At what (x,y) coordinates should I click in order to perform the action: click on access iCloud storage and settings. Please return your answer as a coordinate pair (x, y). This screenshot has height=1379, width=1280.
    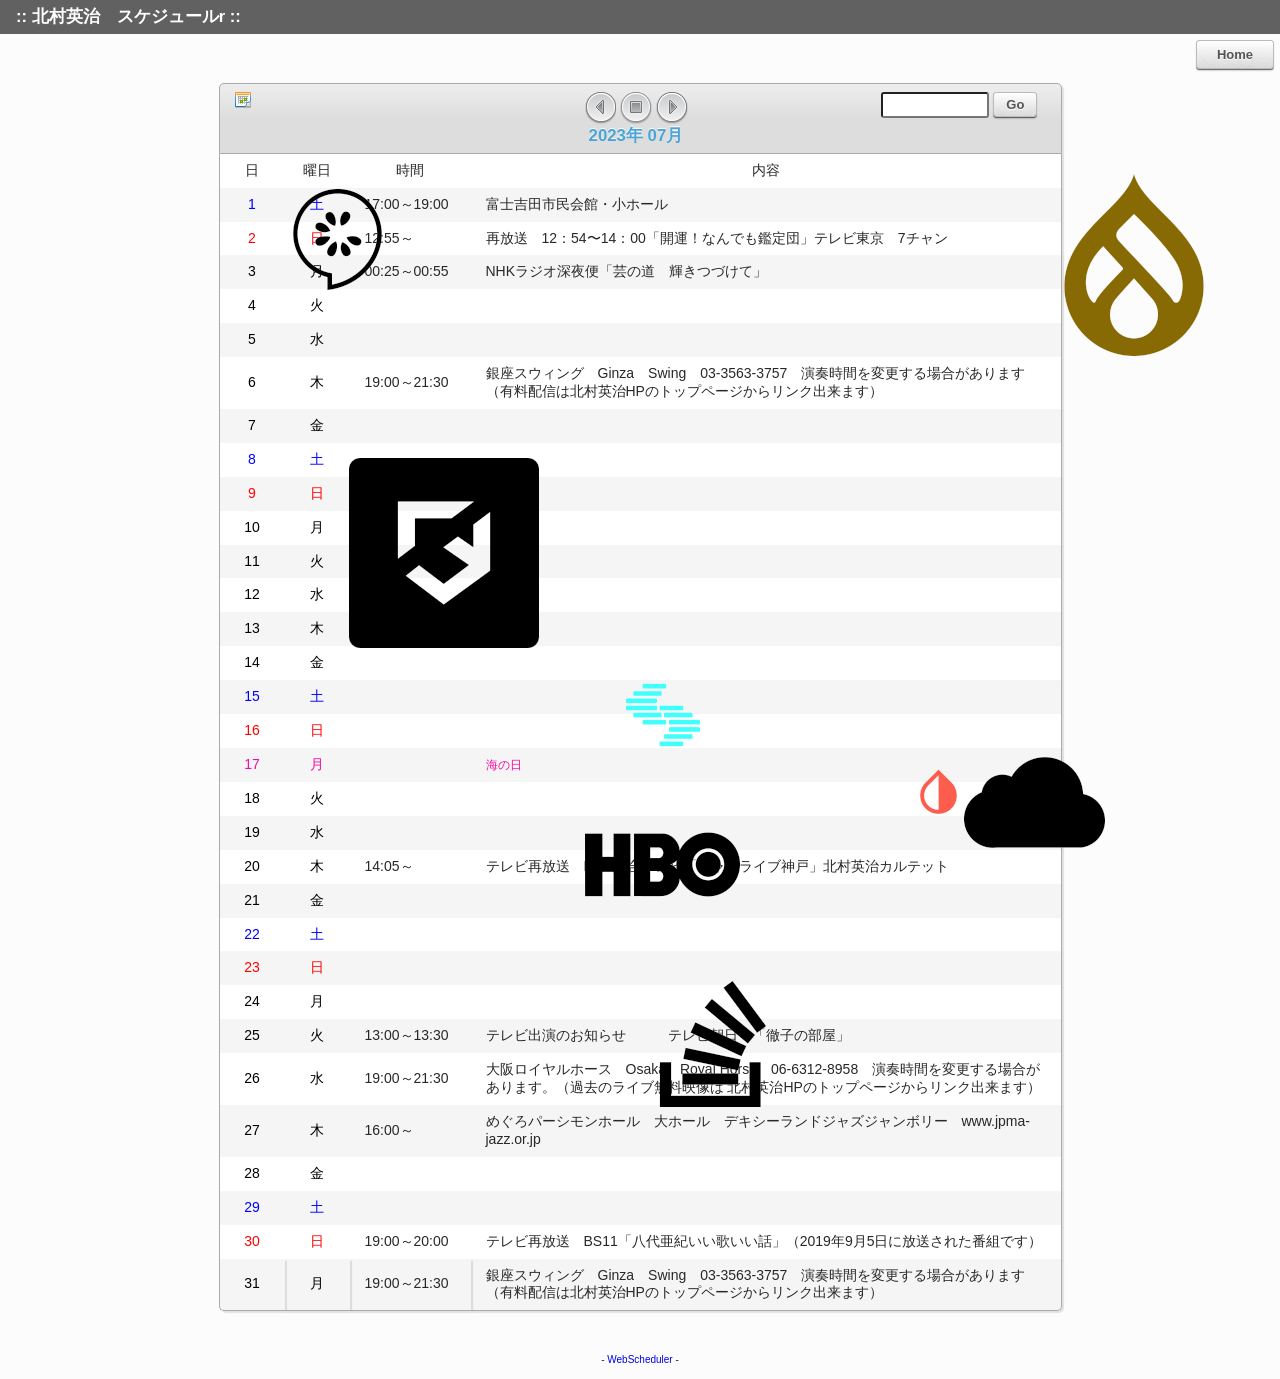
    Looking at the image, I should click on (1034, 802).